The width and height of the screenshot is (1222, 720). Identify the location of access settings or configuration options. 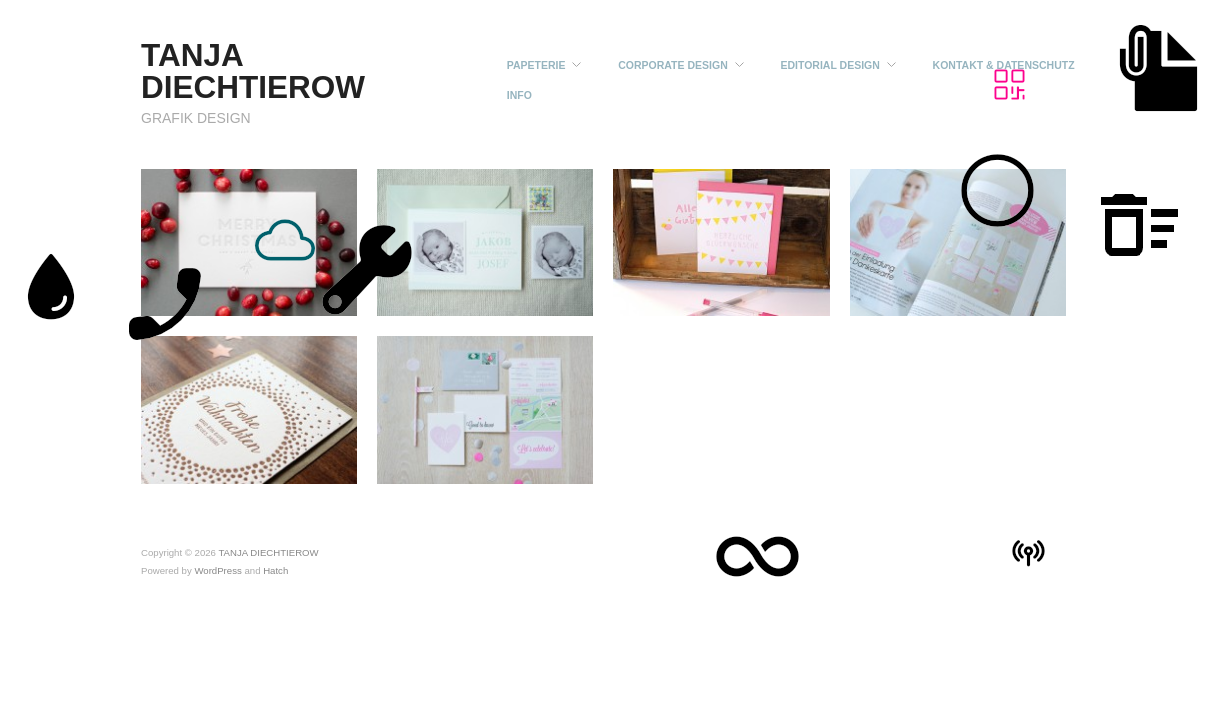
(367, 270).